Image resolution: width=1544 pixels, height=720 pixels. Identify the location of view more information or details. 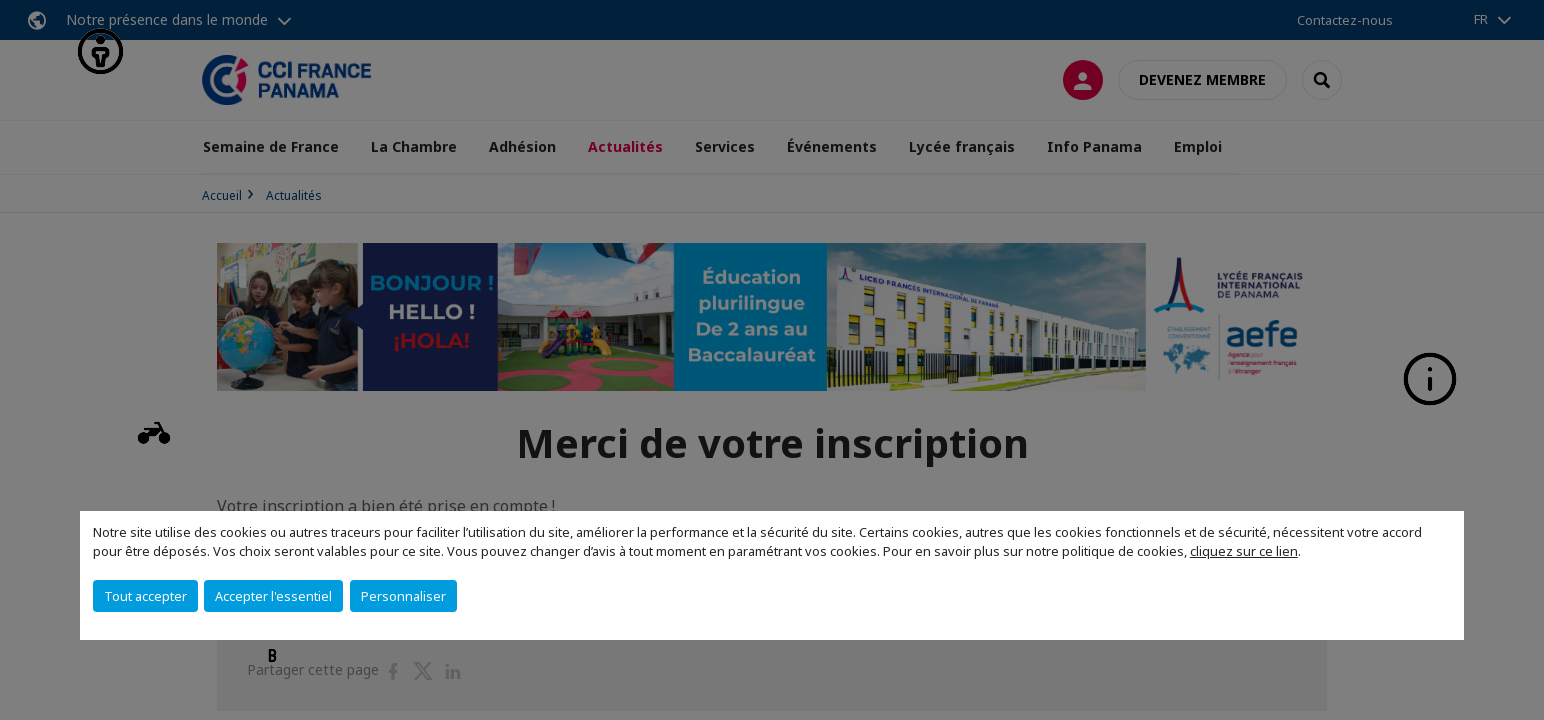
(1430, 379).